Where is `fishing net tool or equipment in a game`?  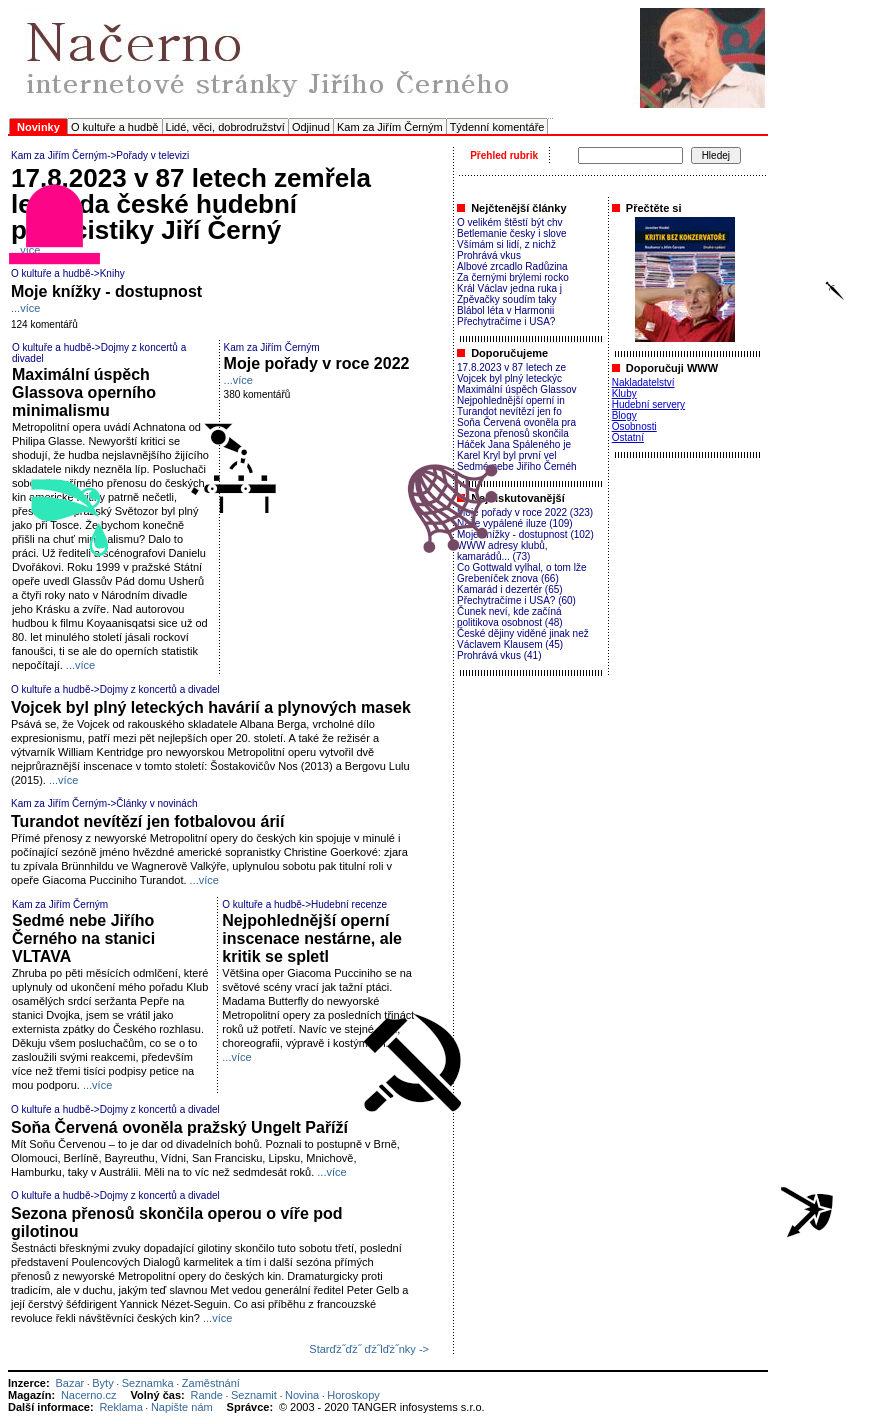
fishing net tool or equipment in a game is located at coordinates (453, 509).